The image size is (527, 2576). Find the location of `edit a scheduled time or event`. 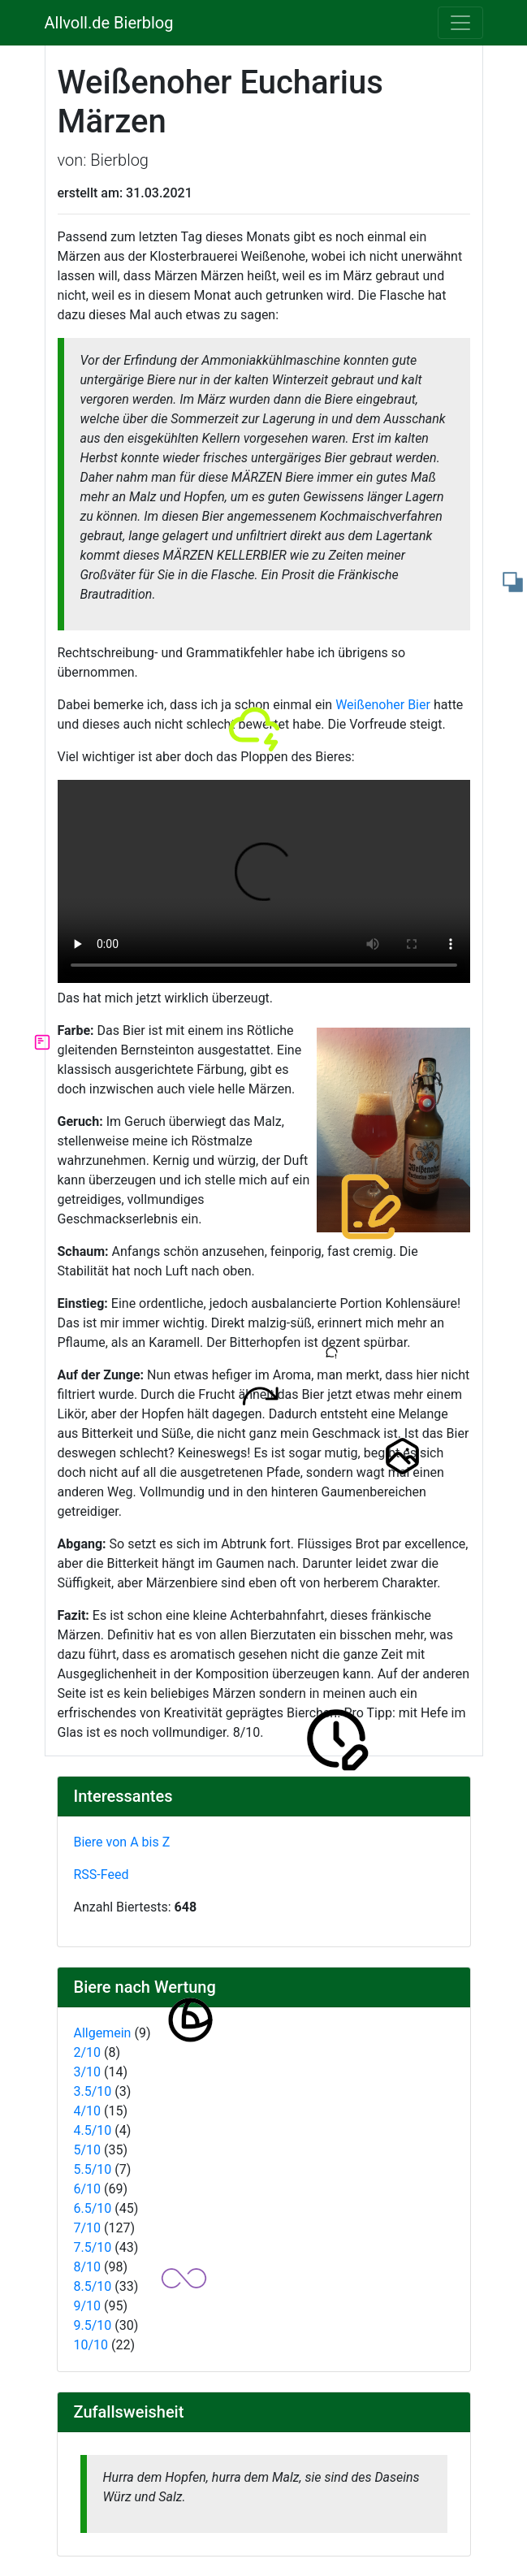

edit a scheduled time or event is located at coordinates (336, 1738).